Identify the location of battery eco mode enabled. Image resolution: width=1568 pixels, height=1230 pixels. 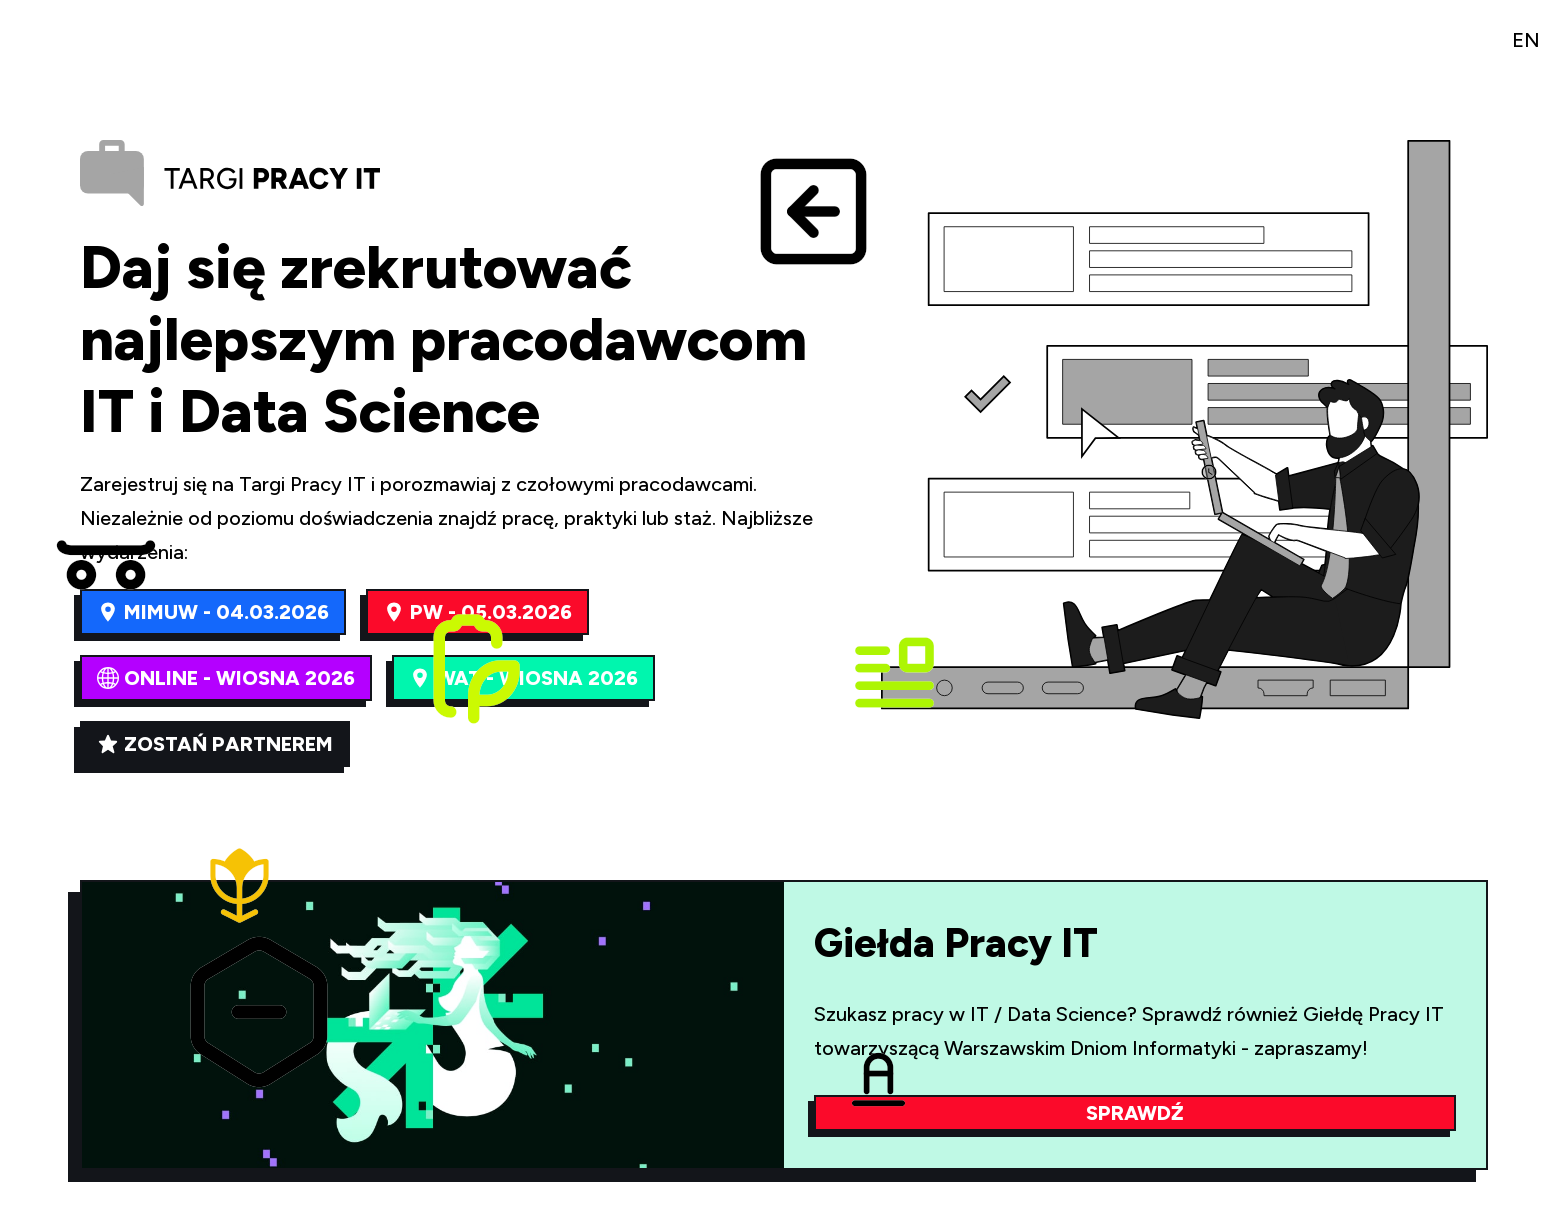
(468, 666).